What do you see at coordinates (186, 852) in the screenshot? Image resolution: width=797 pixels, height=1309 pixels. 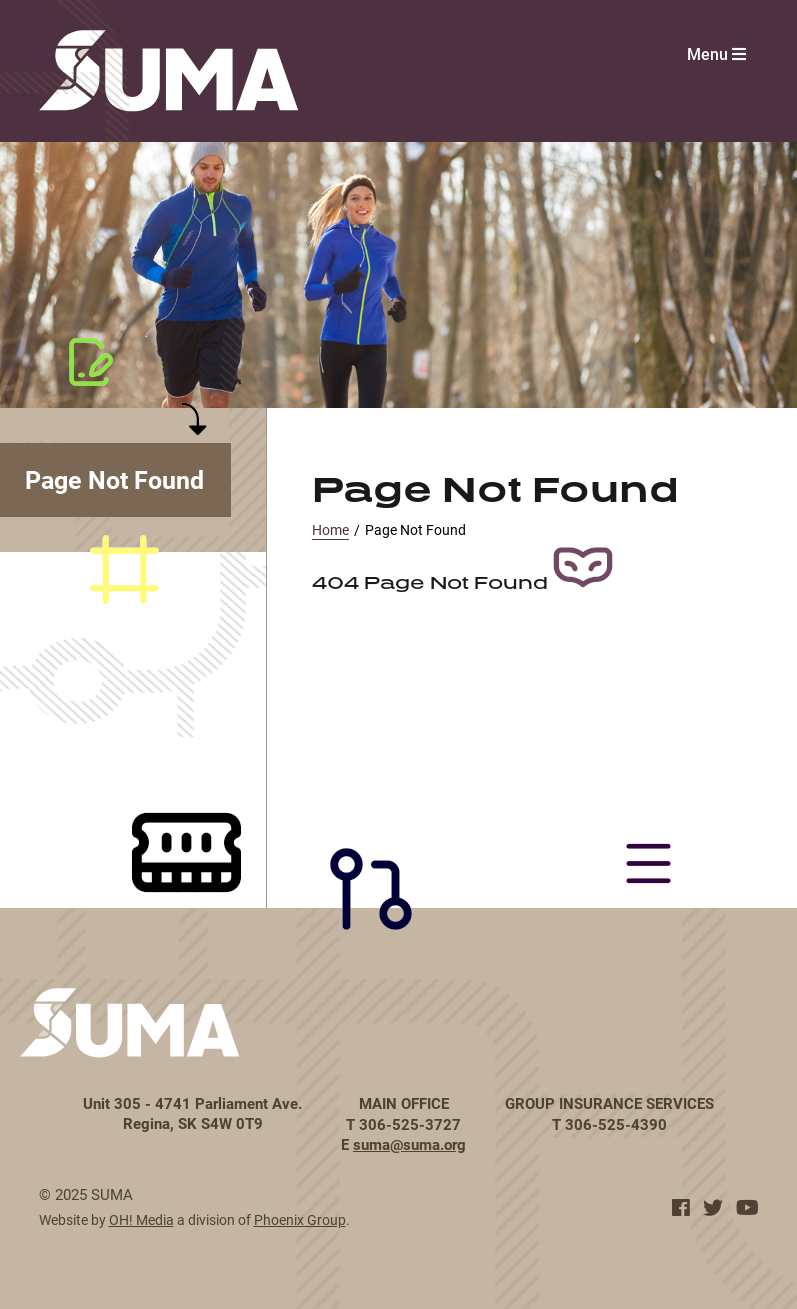 I see `access storage or memory settings` at bounding box center [186, 852].